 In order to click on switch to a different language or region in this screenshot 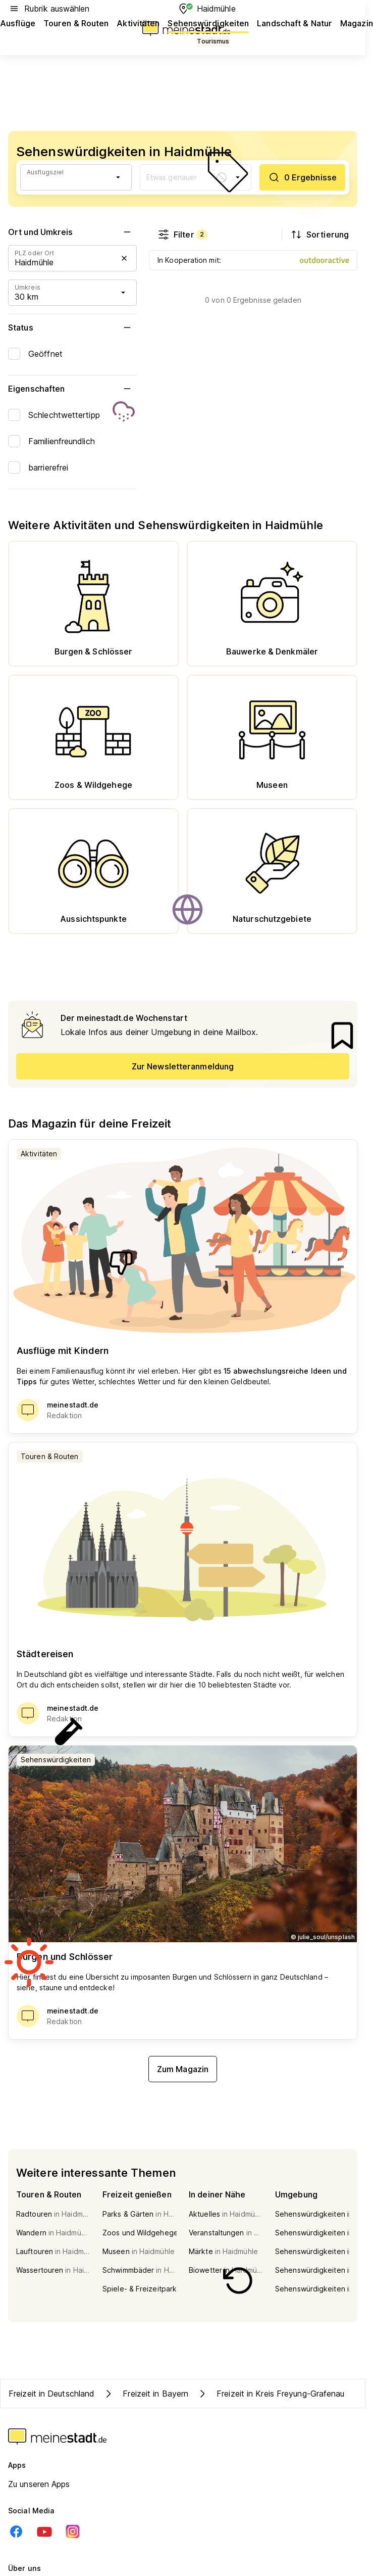, I will do `click(187, 909)`.